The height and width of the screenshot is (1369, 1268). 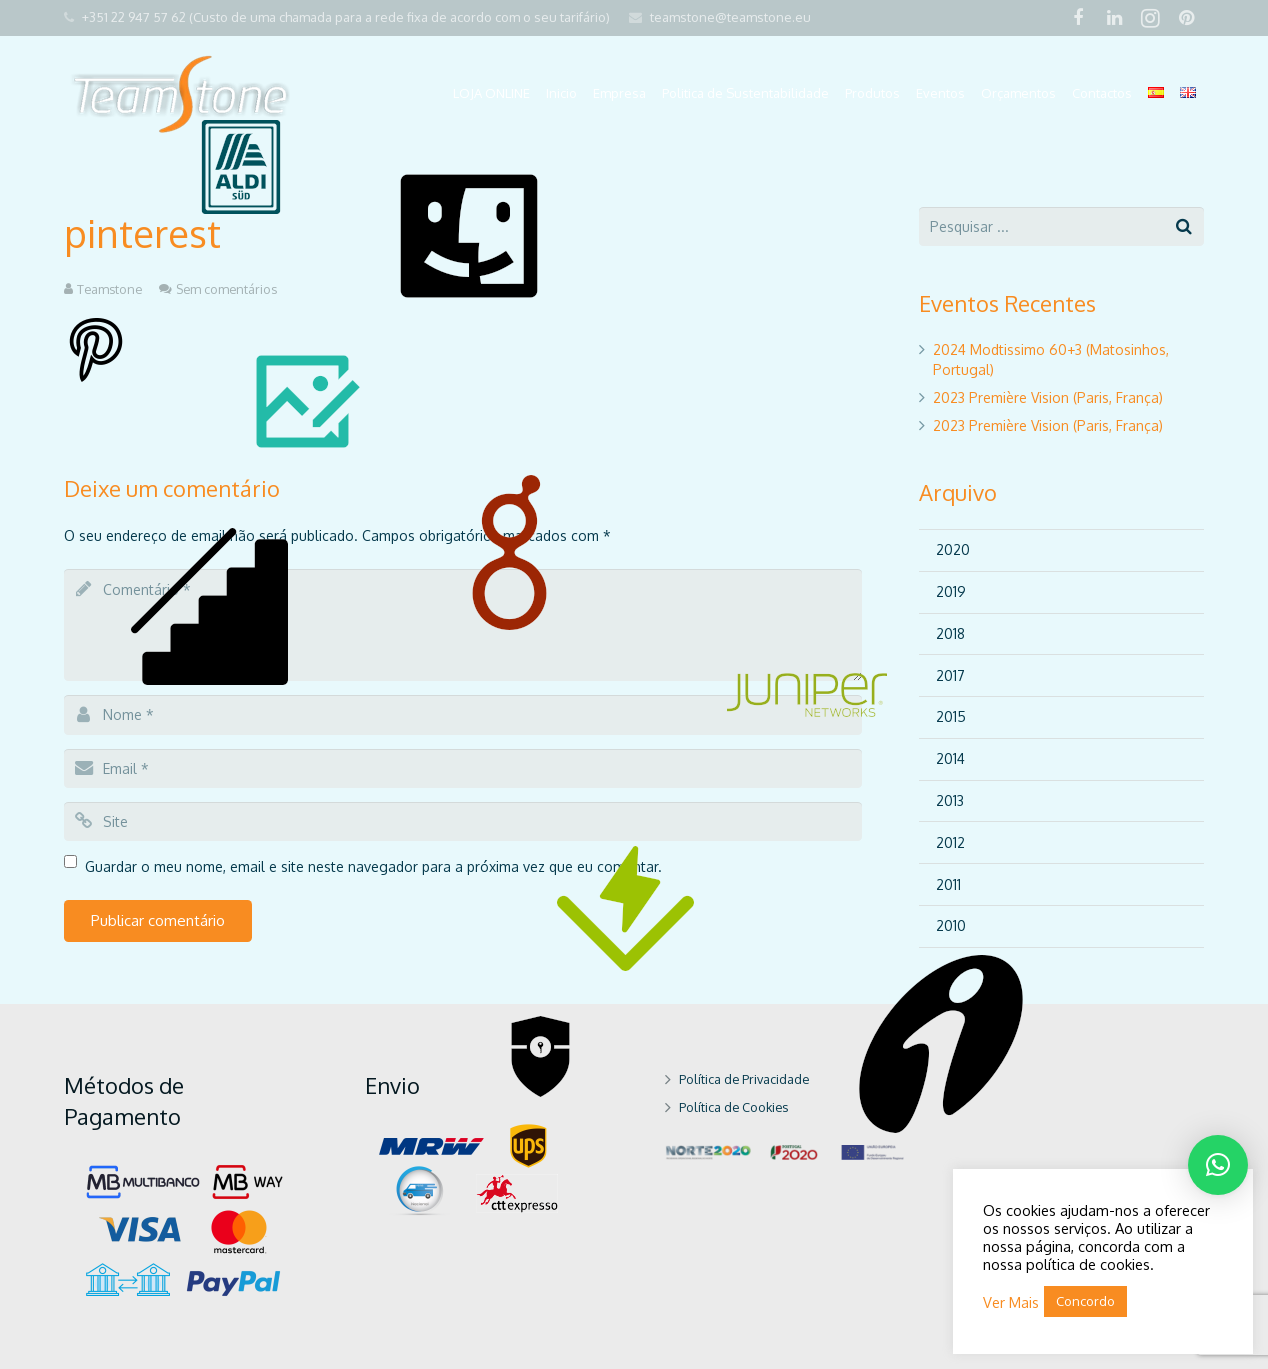 I want to click on open levels.fyi app or website, so click(x=209, y=606).